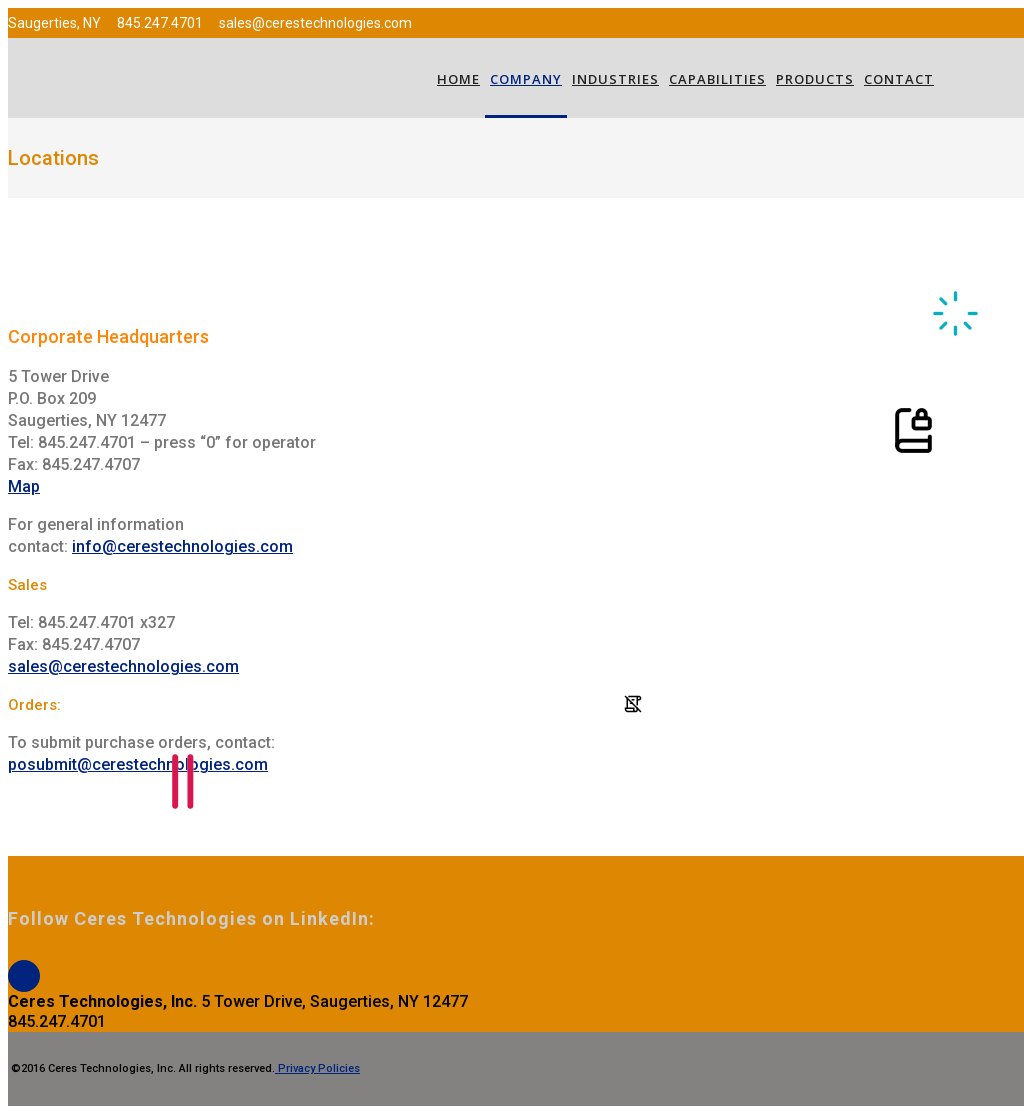 The height and width of the screenshot is (1114, 1024). Describe the element at coordinates (199, 781) in the screenshot. I see `indicates a count or tally of two` at that location.